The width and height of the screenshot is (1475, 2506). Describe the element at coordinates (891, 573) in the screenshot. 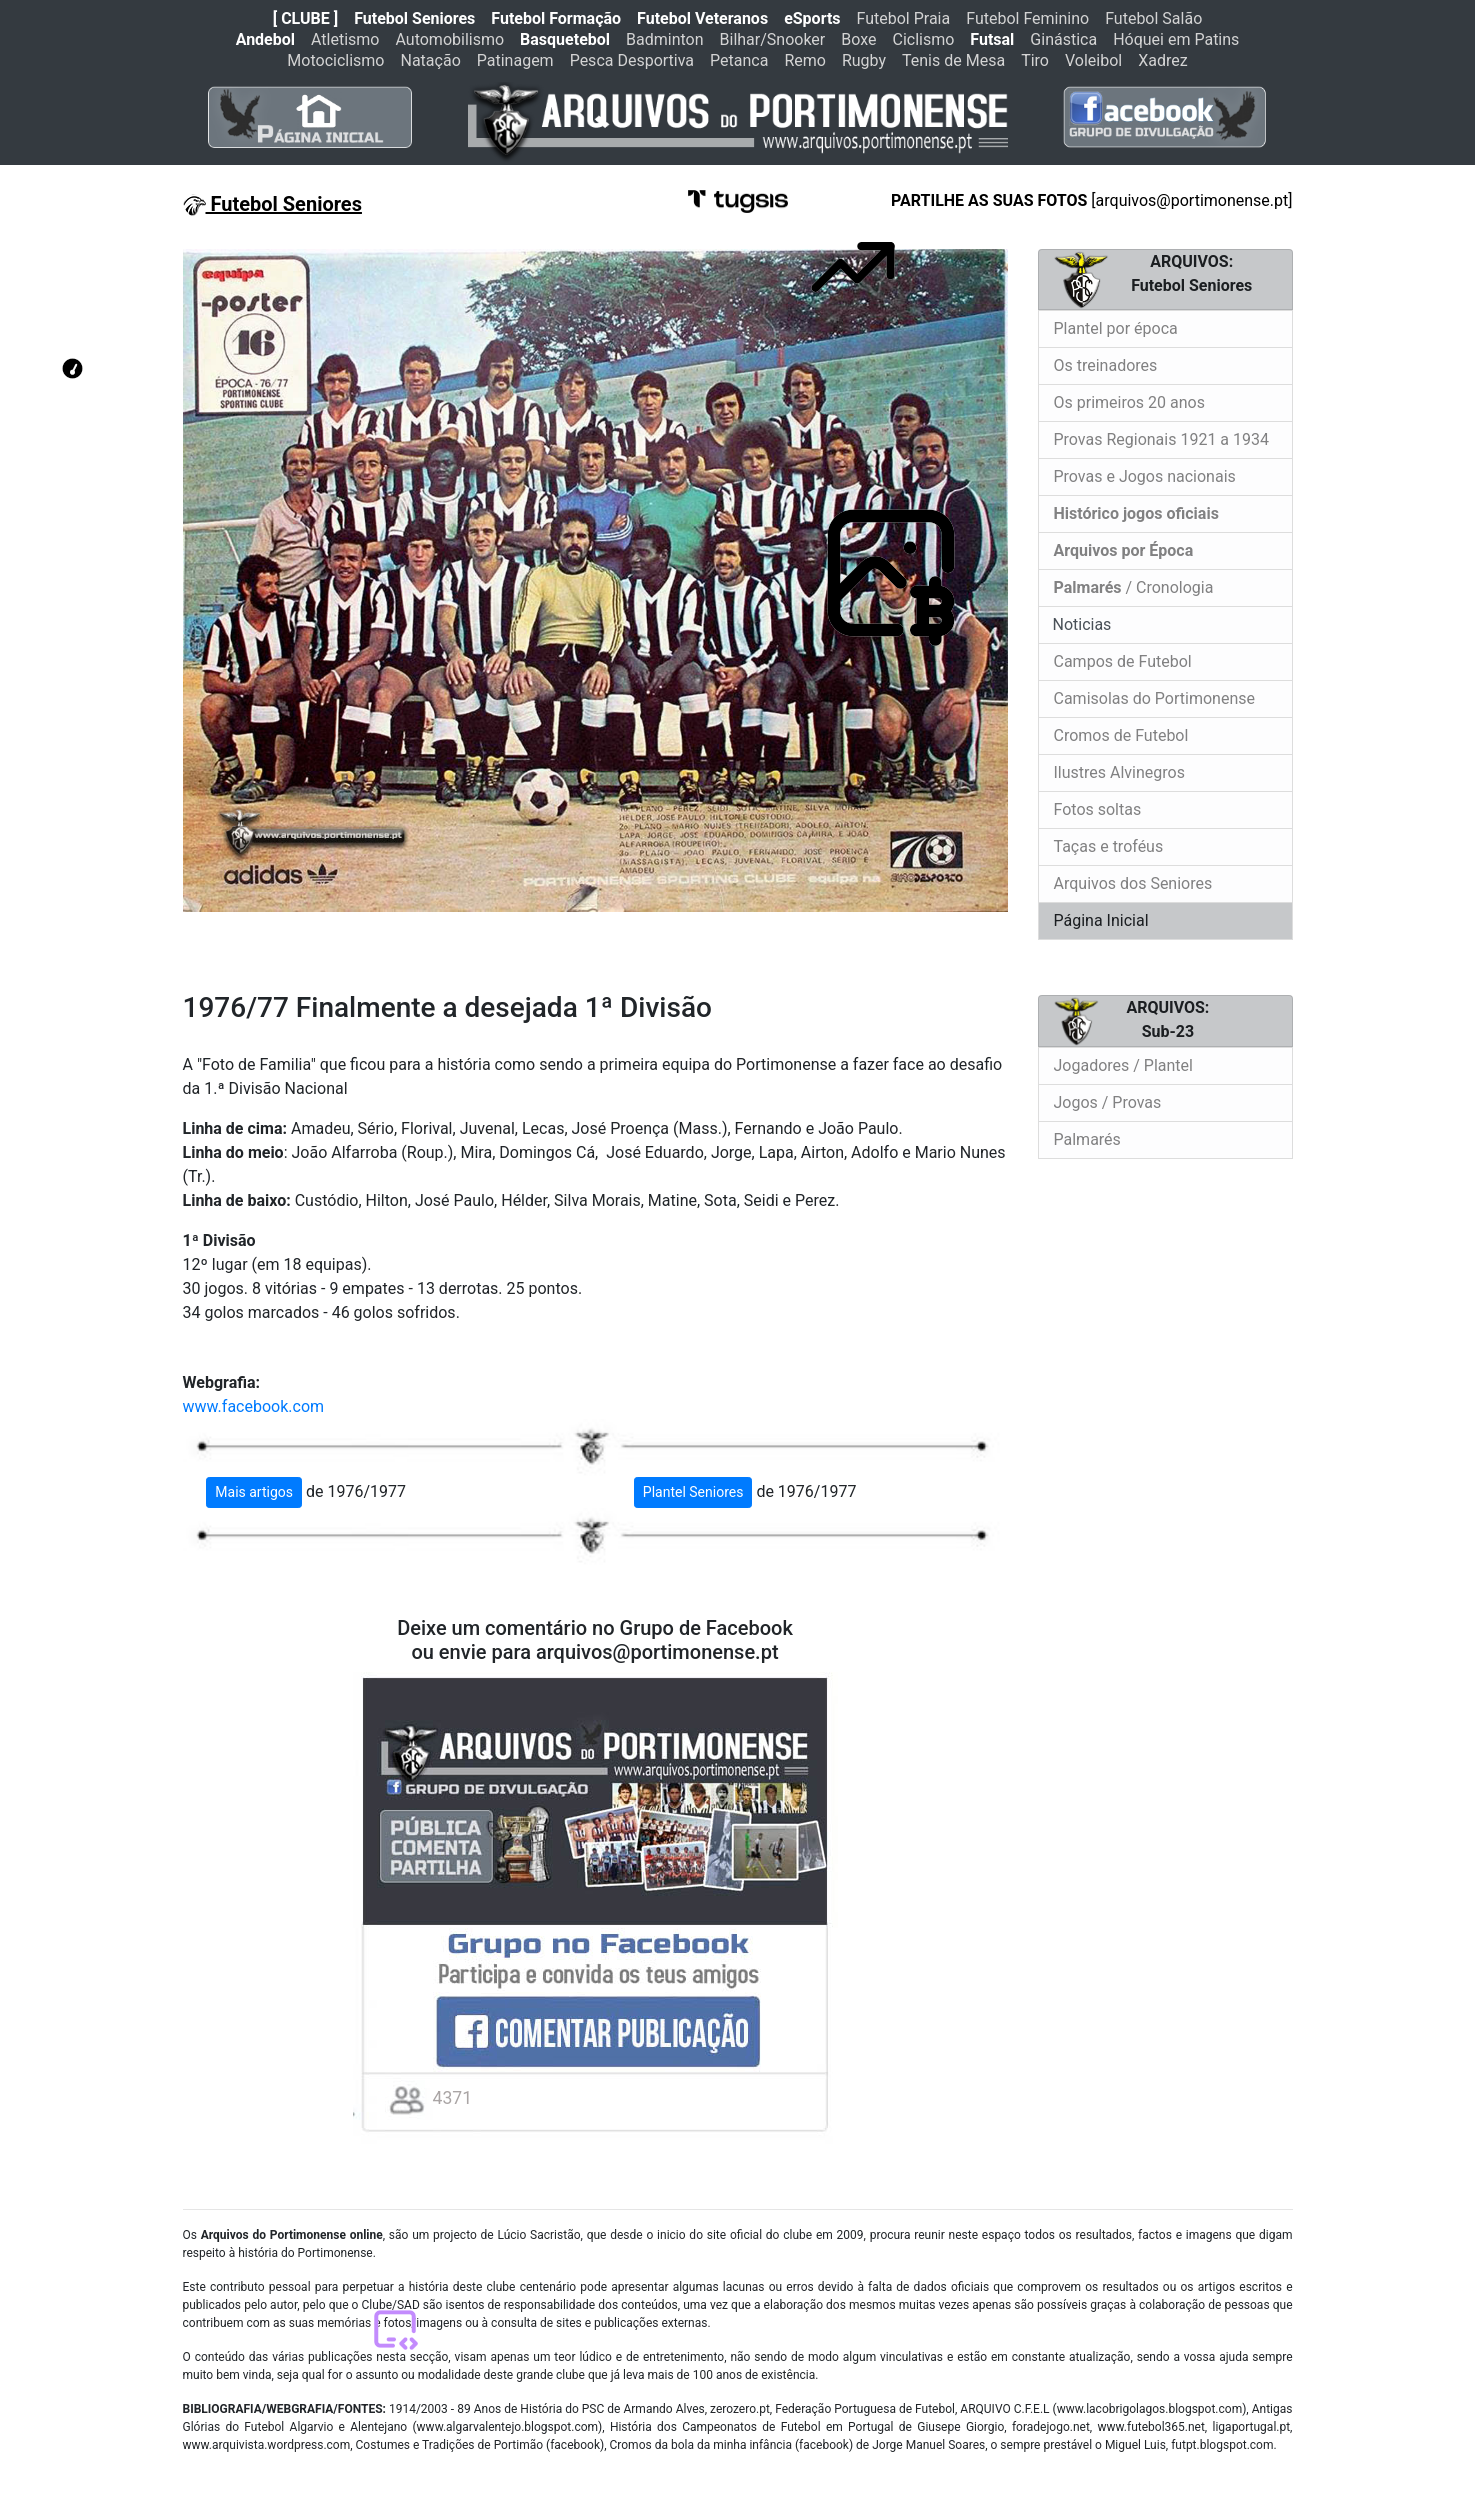

I see `attach or upload a photo for bitcoin transaction` at that location.